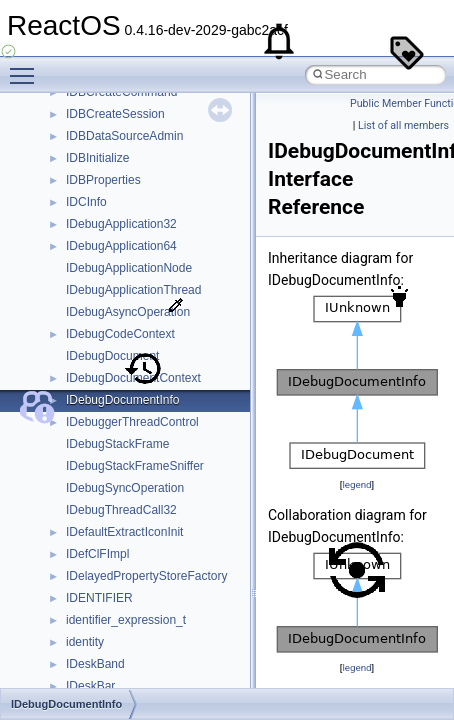  What do you see at coordinates (399, 296) in the screenshot?
I see `highlight selected text` at bounding box center [399, 296].